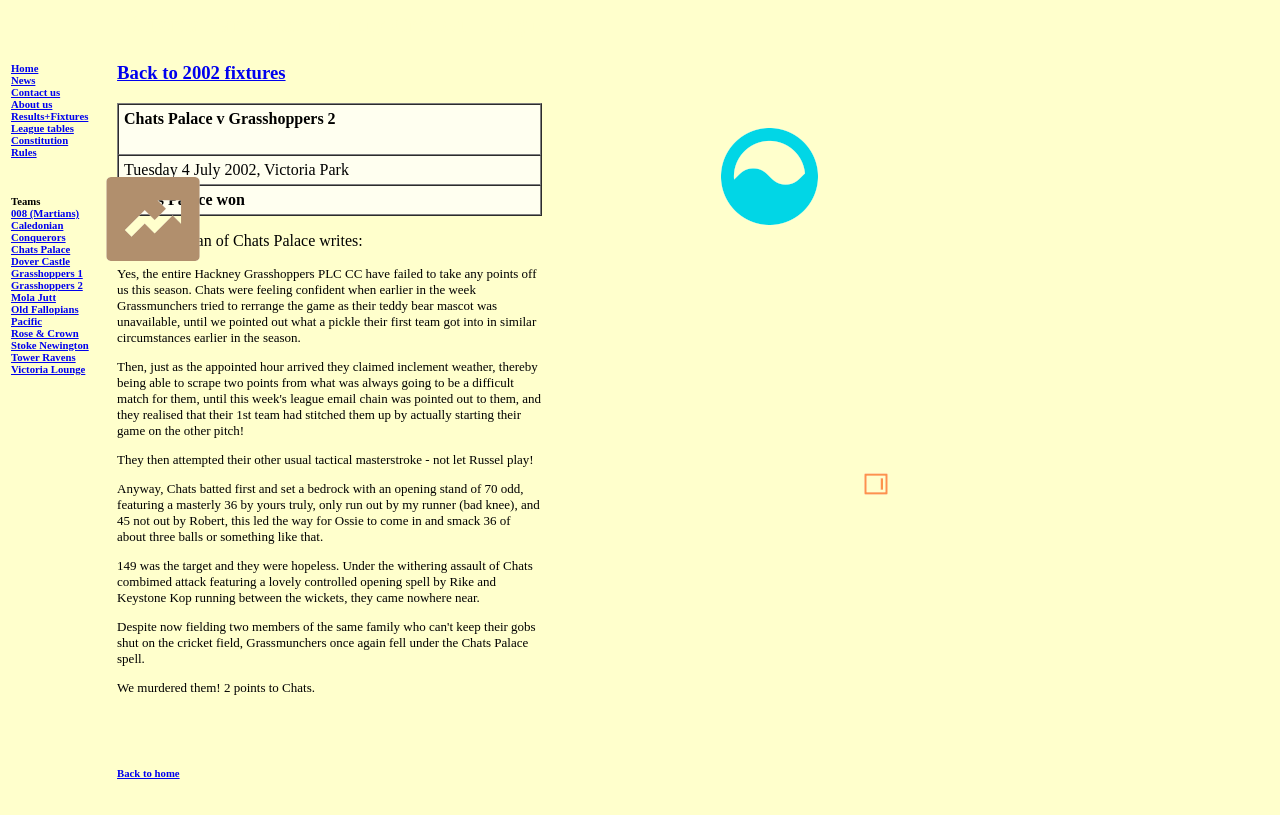 This screenshot has height=815, width=1280. What do you see at coordinates (769, 176) in the screenshot?
I see `Laravel Horizon dashboard logo` at bounding box center [769, 176].